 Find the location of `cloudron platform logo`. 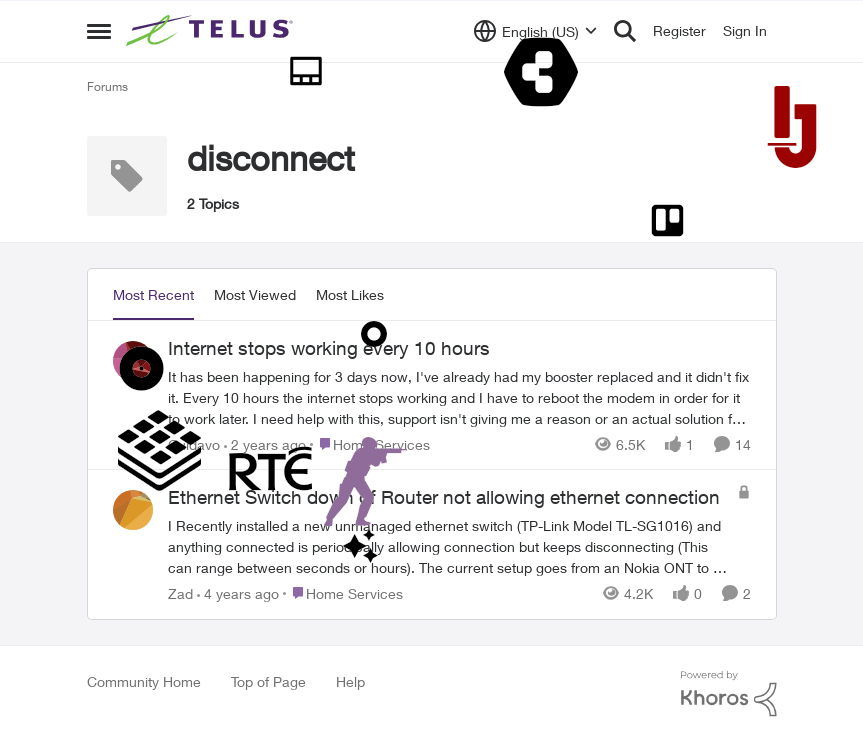

cloudron platform logo is located at coordinates (541, 72).